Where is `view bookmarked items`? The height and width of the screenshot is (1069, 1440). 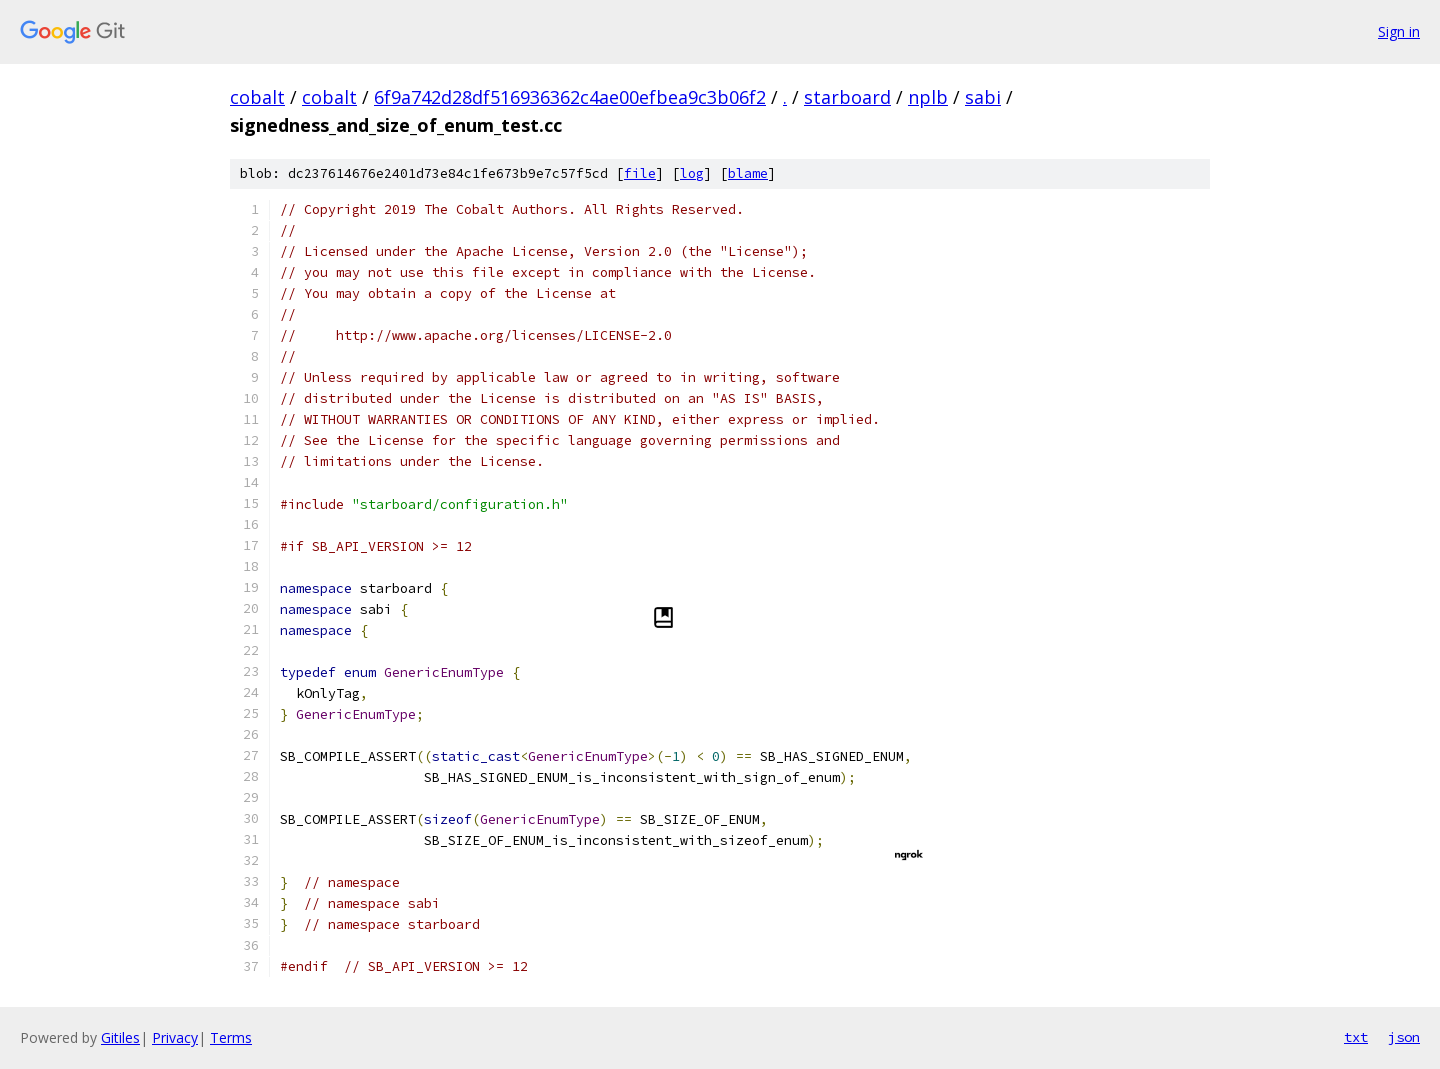
view bookmarked items is located at coordinates (663, 617).